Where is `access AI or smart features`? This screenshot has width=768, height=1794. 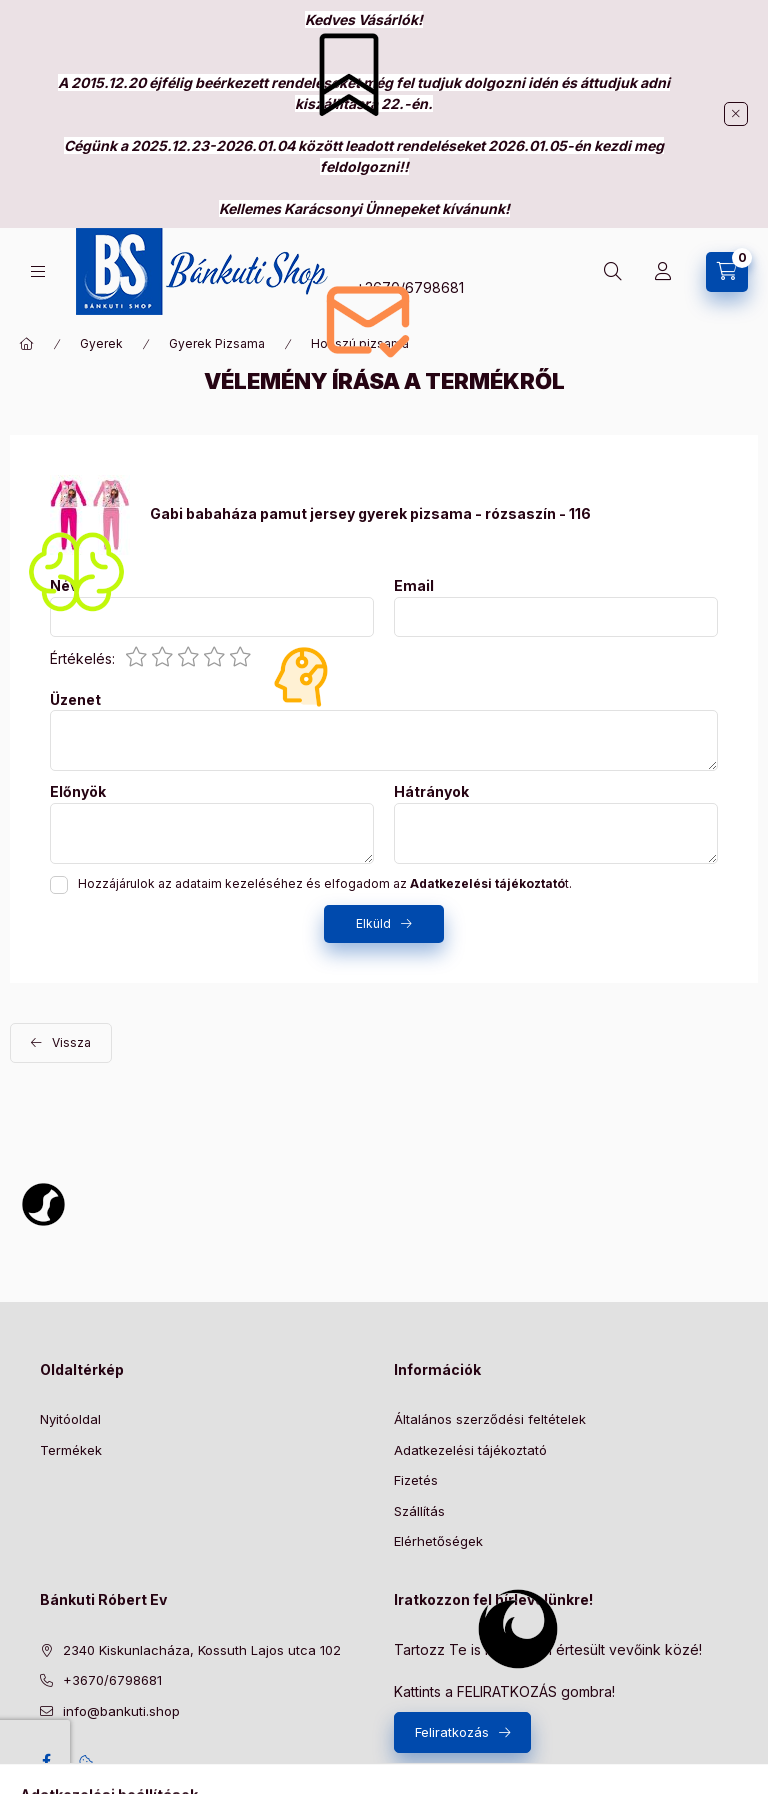
access AI or smart features is located at coordinates (76, 573).